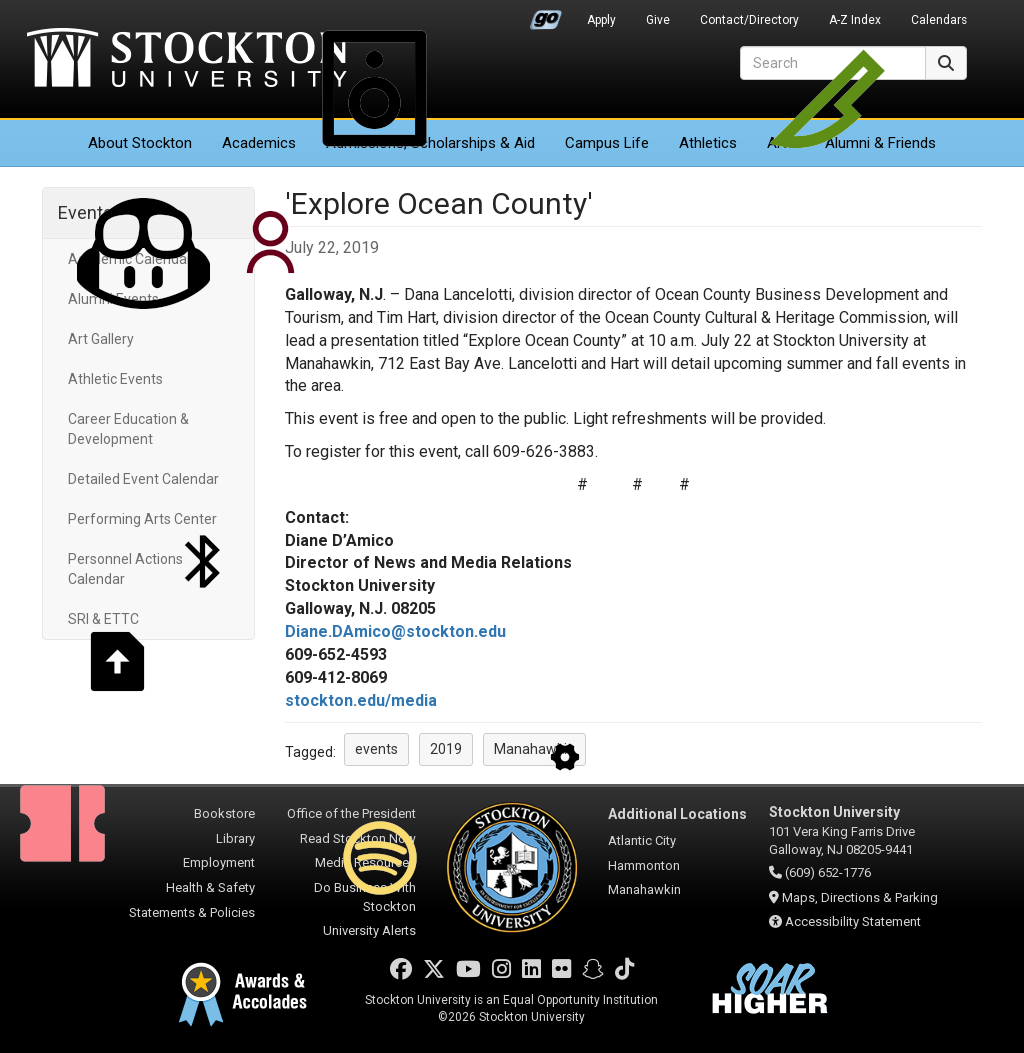 The height and width of the screenshot is (1053, 1024). I want to click on open settings menu, so click(565, 757).